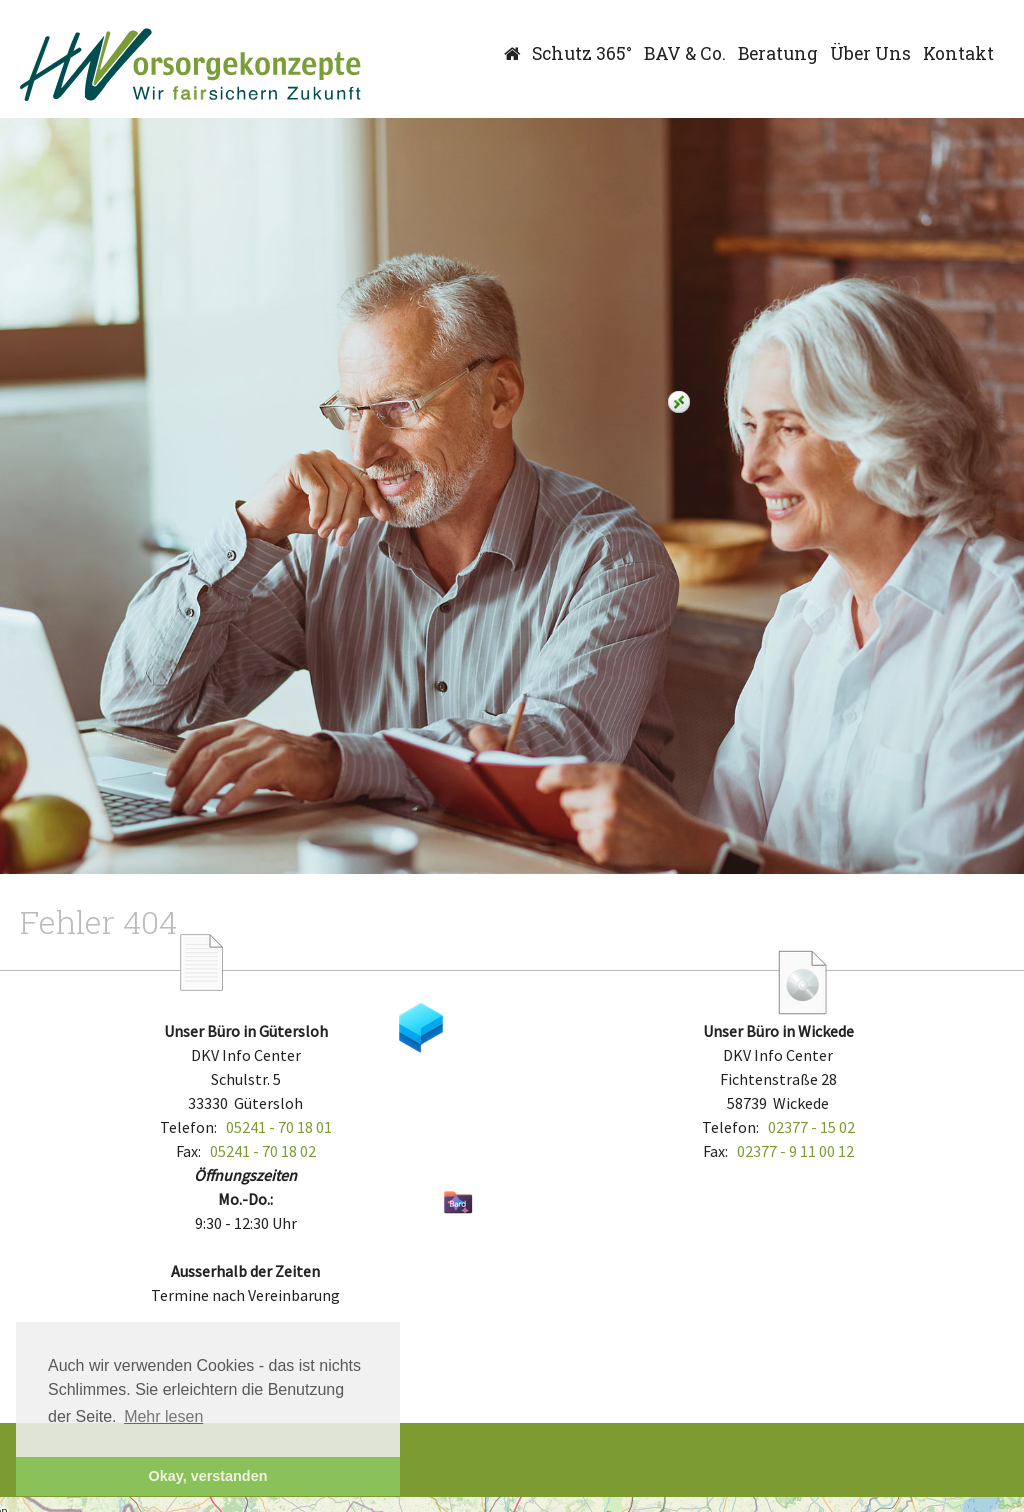 The width and height of the screenshot is (1024, 1512). What do you see at coordinates (679, 402) in the screenshot?
I see `indicates file or folder is syncing` at bounding box center [679, 402].